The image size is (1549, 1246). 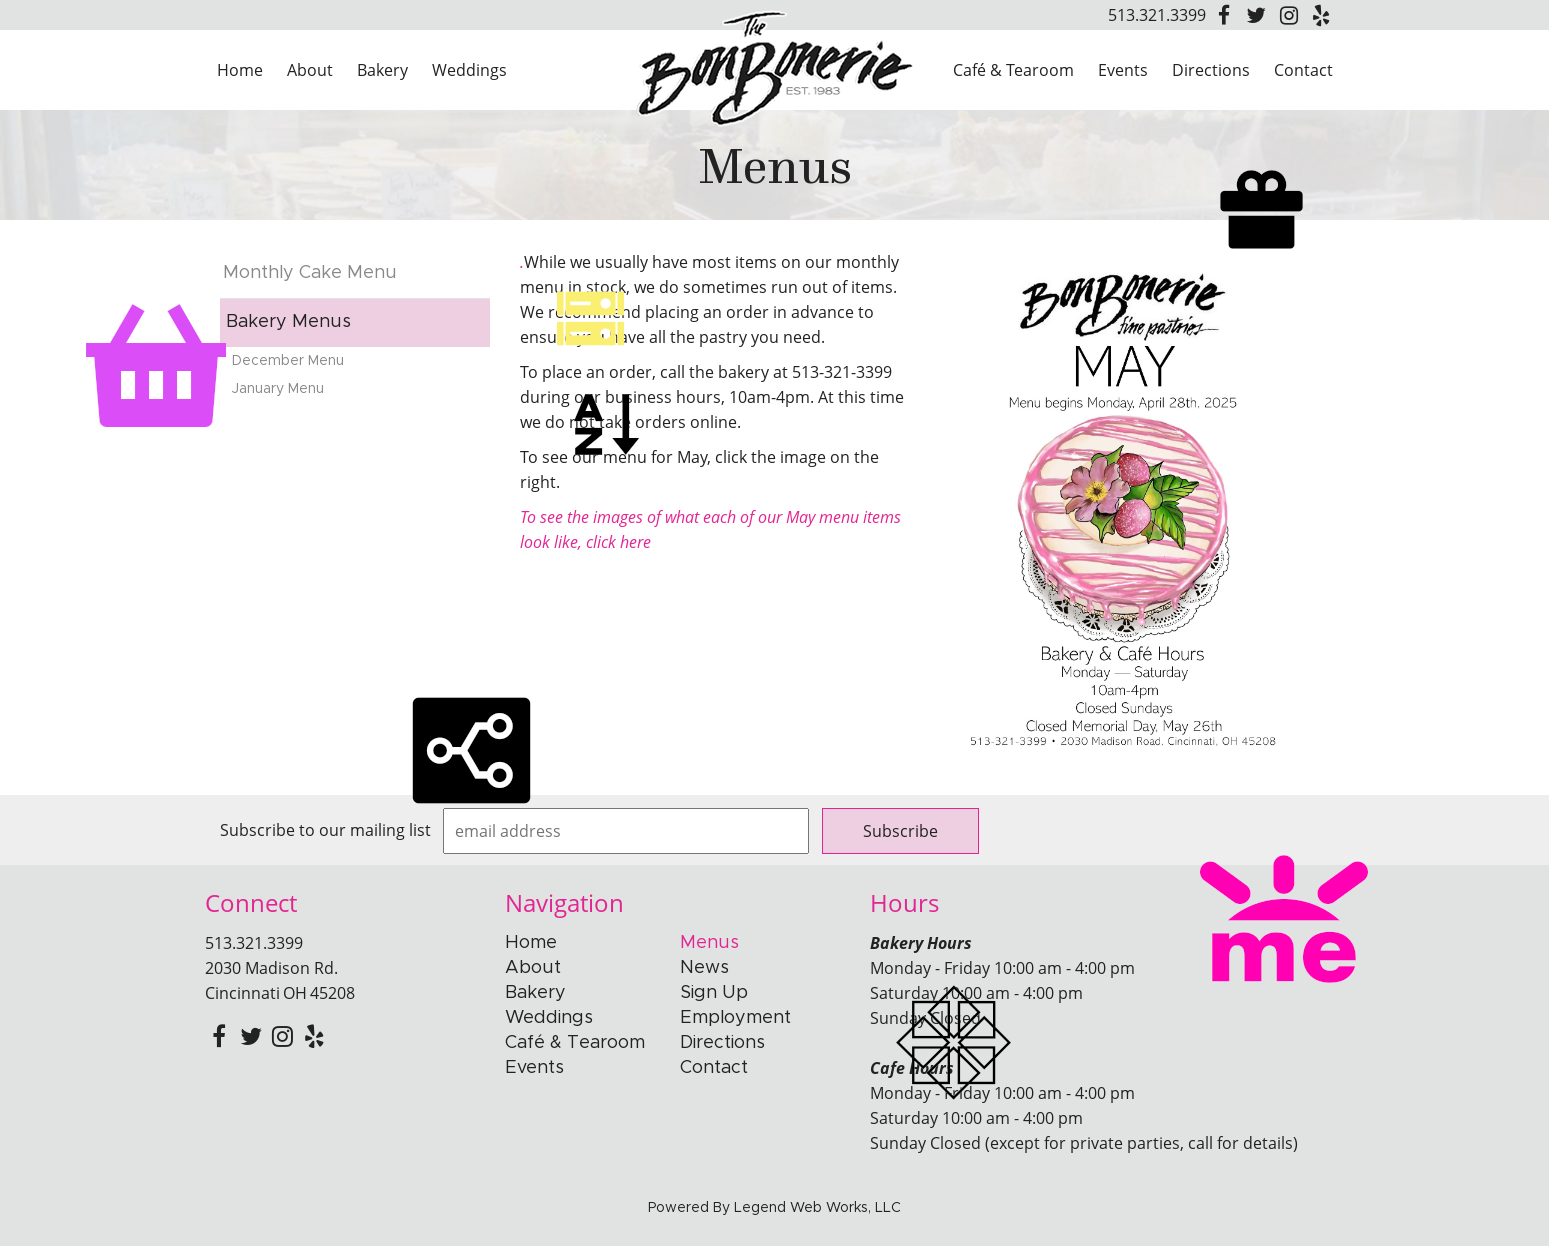 I want to click on visit GoFundMe website or app, so click(x=1284, y=919).